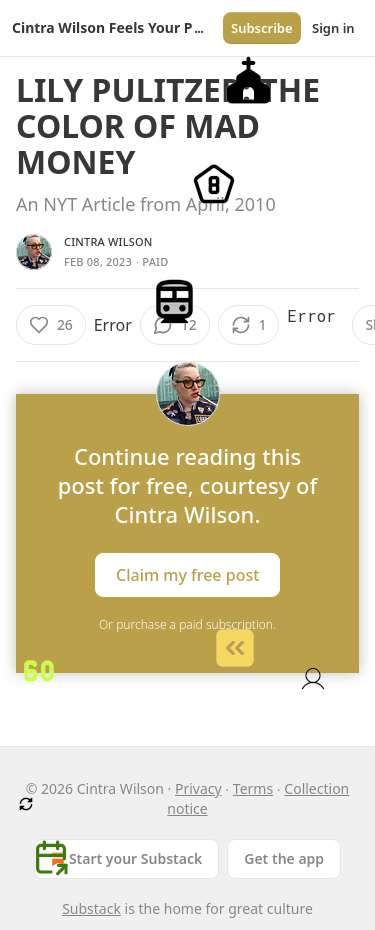  What do you see at coordinates (174, 302) in the screenshot?
I see `get subway or metro directions` at bounding box center [174, 302].